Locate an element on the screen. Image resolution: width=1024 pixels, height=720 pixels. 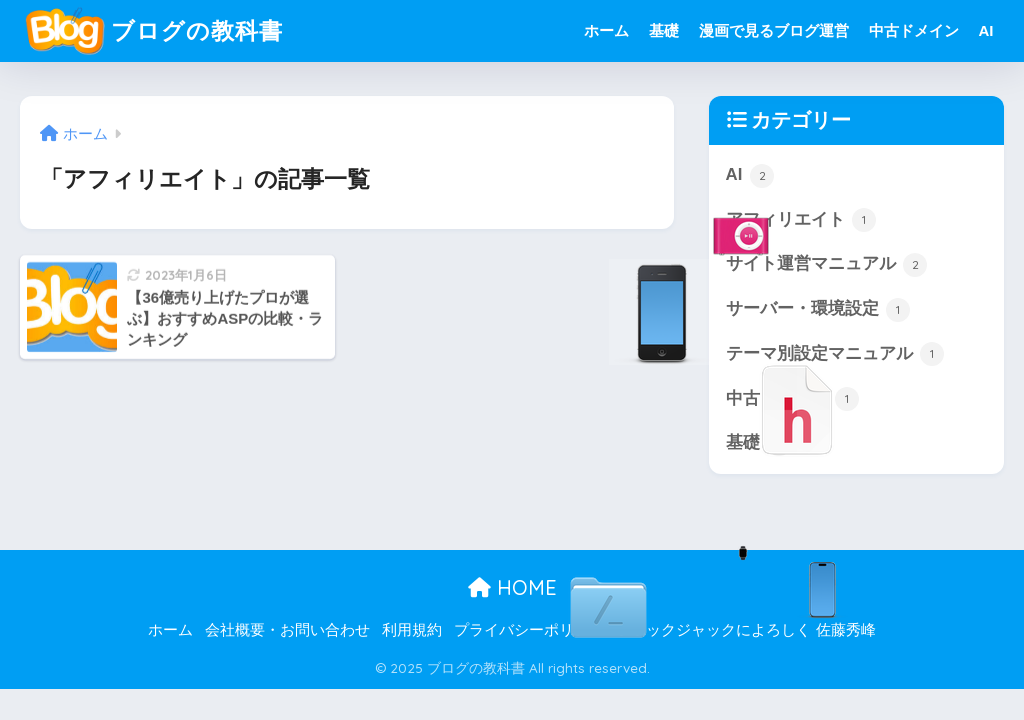
apple watch series 8 device icon is located at coordinates (743, 553).